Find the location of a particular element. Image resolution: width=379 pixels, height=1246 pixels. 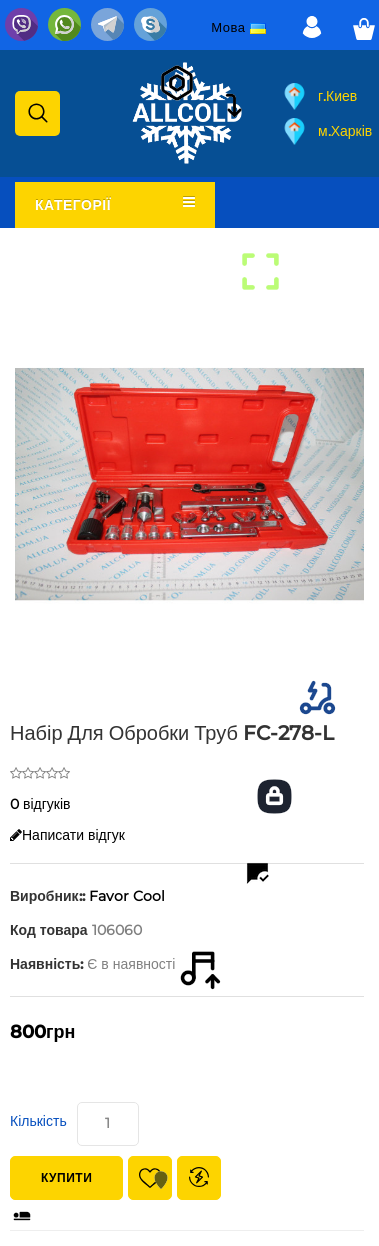

view hotel or accommodation options is located at coordinates (22, 1216).